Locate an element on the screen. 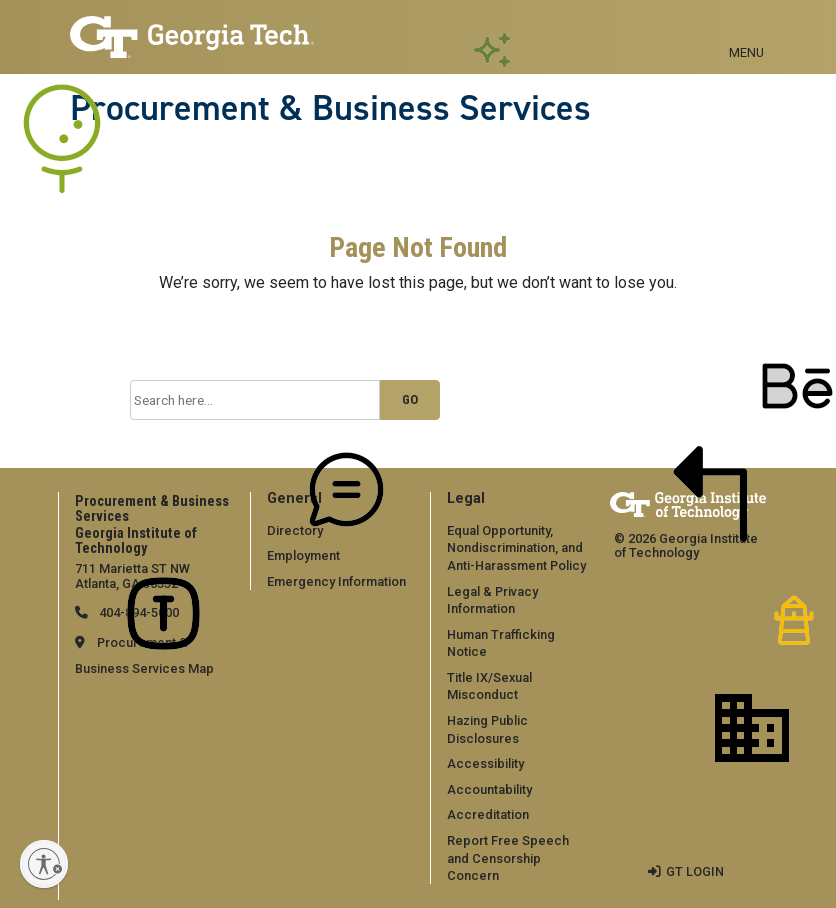  access golf-related features or content is located at coordinates (62, 137).